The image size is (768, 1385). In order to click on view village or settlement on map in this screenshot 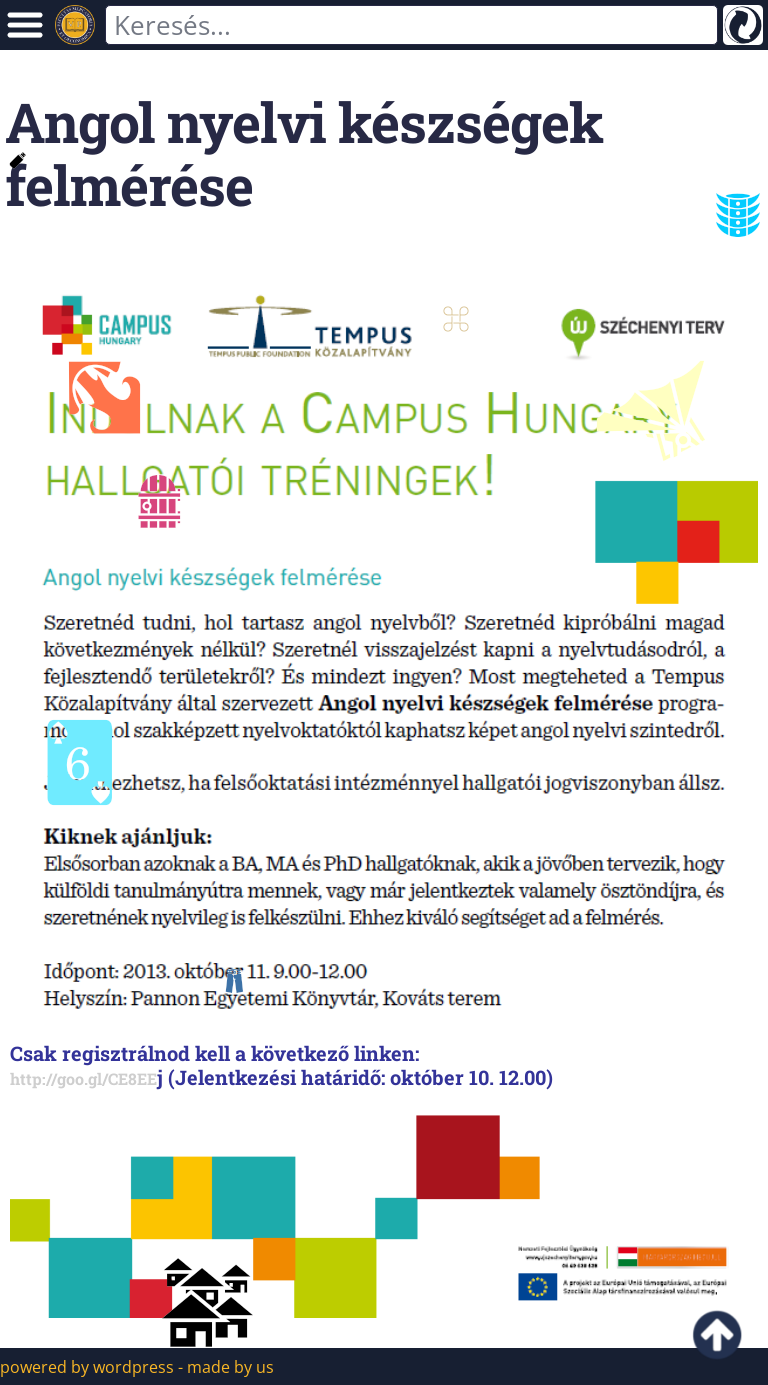, I will do `click(207, 1302)`.